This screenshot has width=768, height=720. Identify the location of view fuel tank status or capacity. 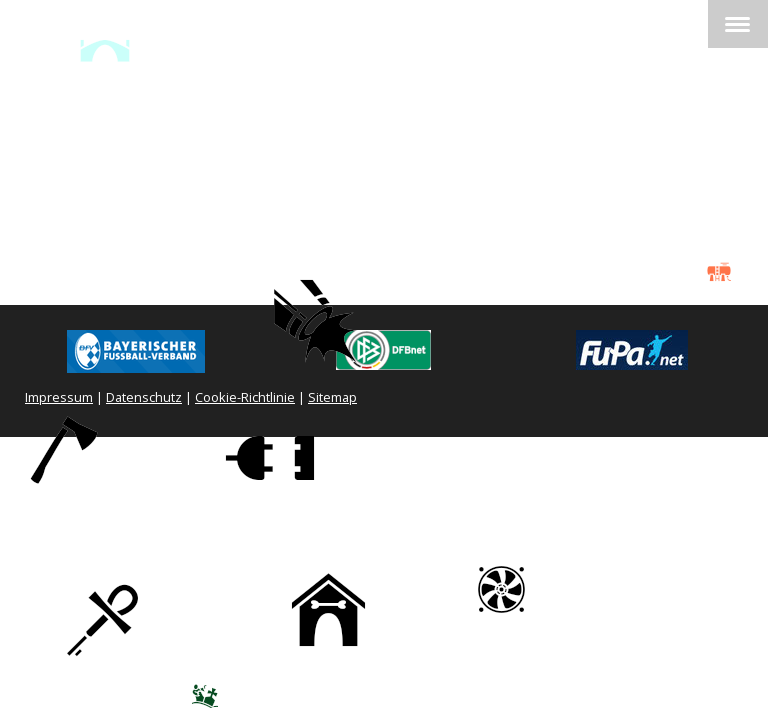
(719, 269).